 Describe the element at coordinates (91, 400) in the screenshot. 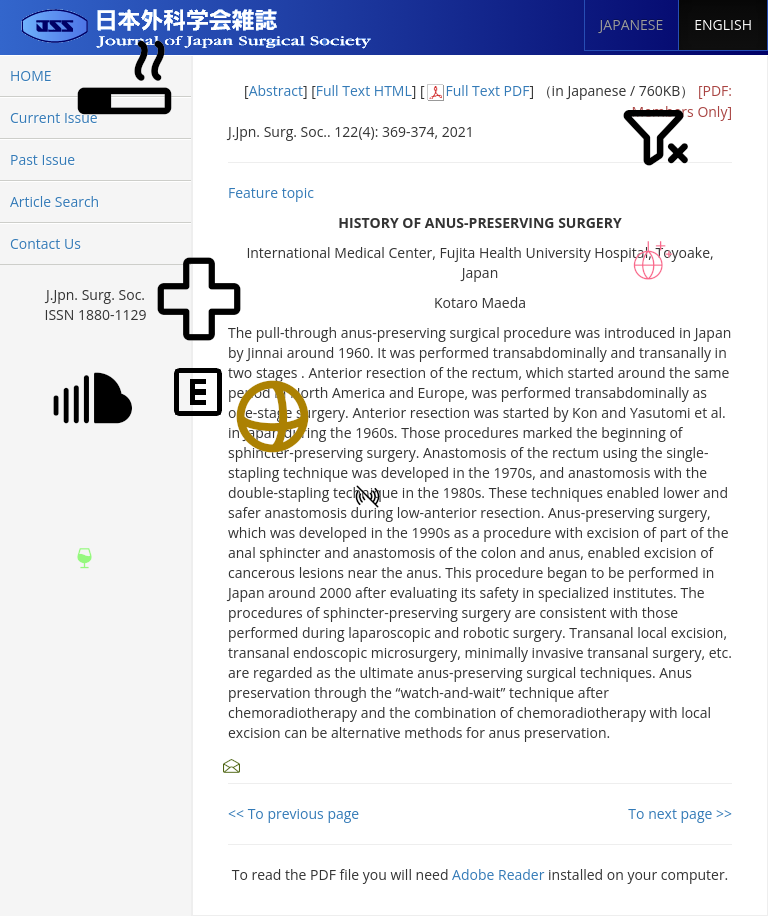

I see `open soundcloud app` at that location.